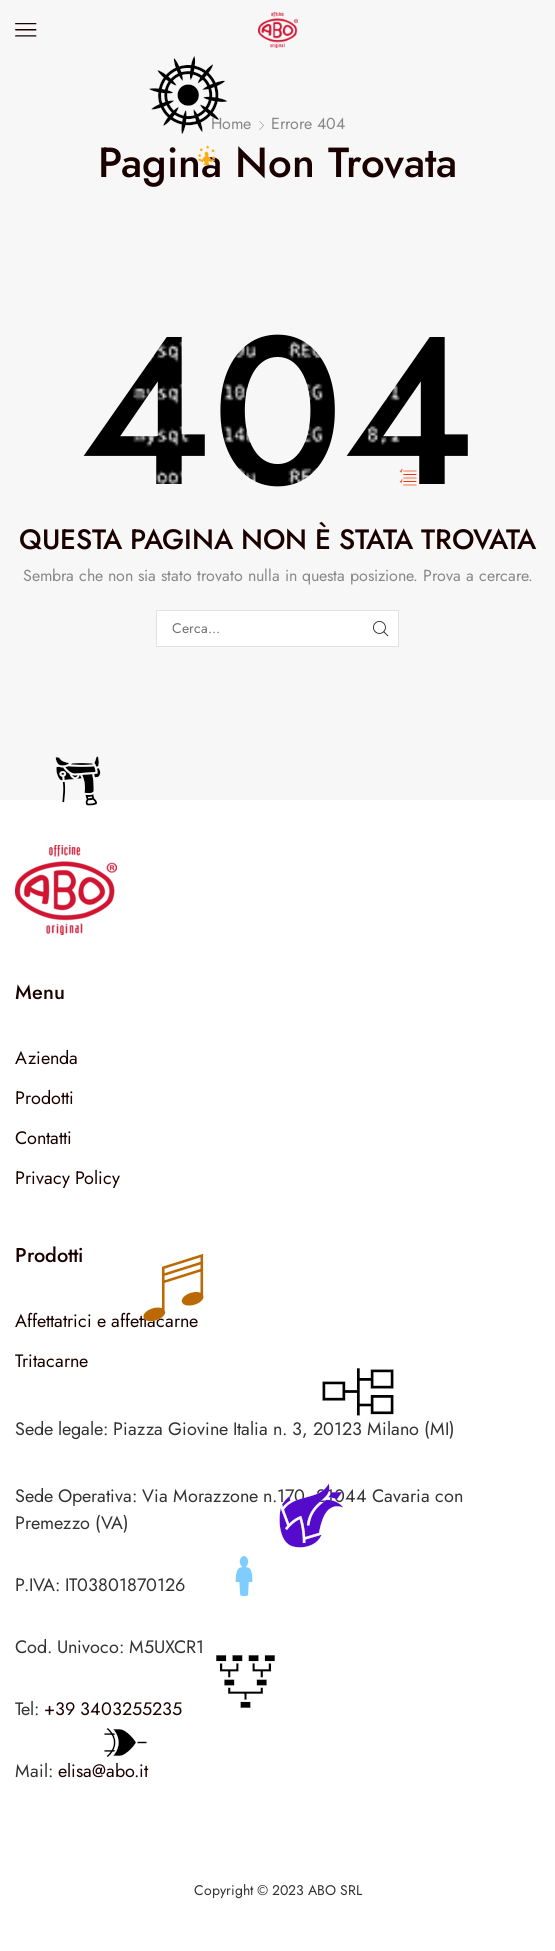 This screenshot has height=1951, width=555. Describe the element at coordinates (245, 1681) in the screenshot. I see `view family tree or genealogy chart` at that location.